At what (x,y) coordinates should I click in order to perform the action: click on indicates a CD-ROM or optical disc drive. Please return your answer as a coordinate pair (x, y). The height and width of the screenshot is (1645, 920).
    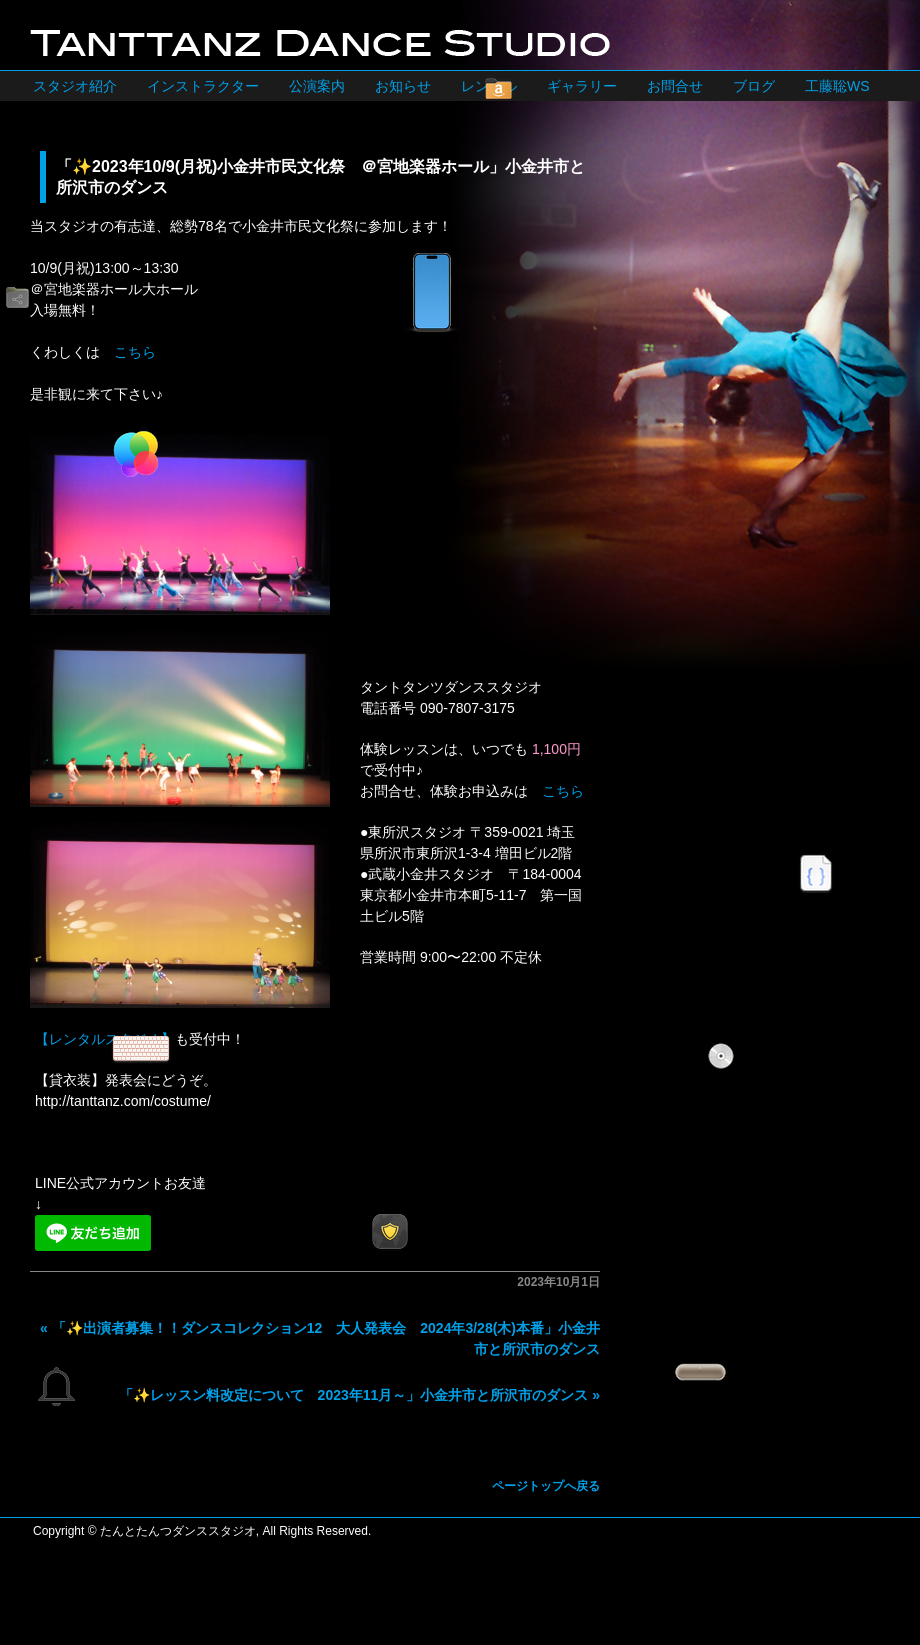
    Looking at the image, I should click on (721, 1056).